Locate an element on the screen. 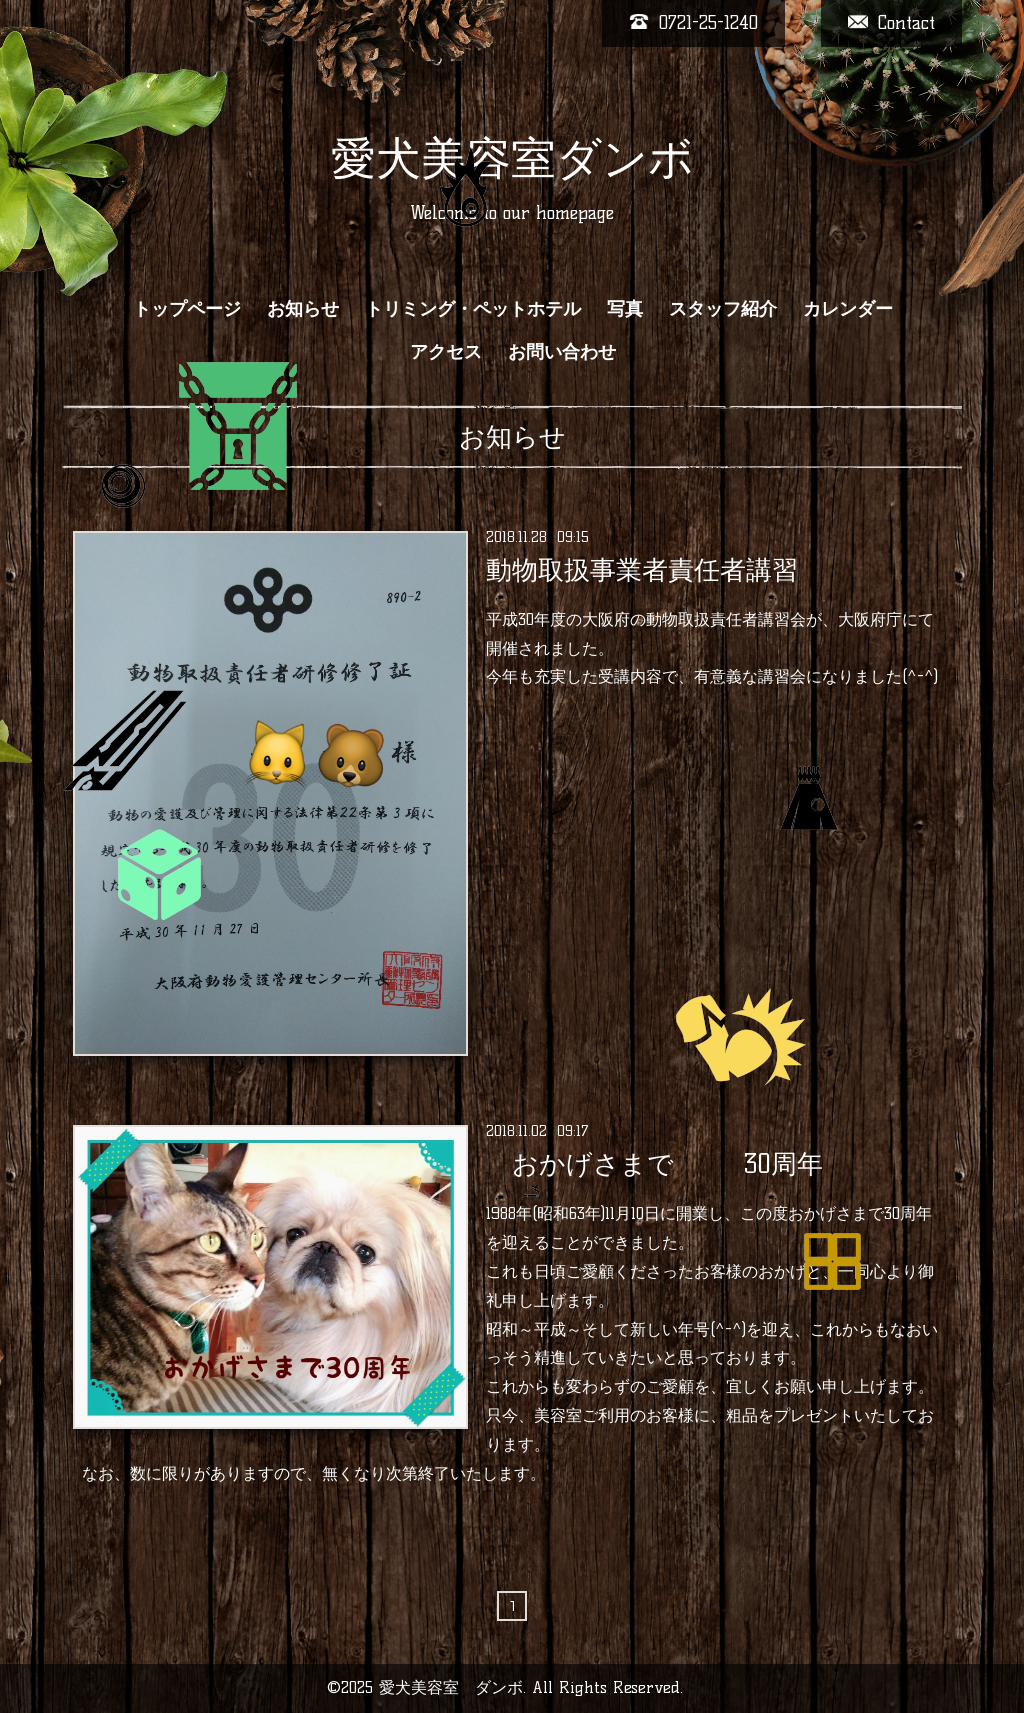 The height and width of the screenshot is (1713, 1024). select a spirit or ethereal character class is located at coordinates (466, 187).